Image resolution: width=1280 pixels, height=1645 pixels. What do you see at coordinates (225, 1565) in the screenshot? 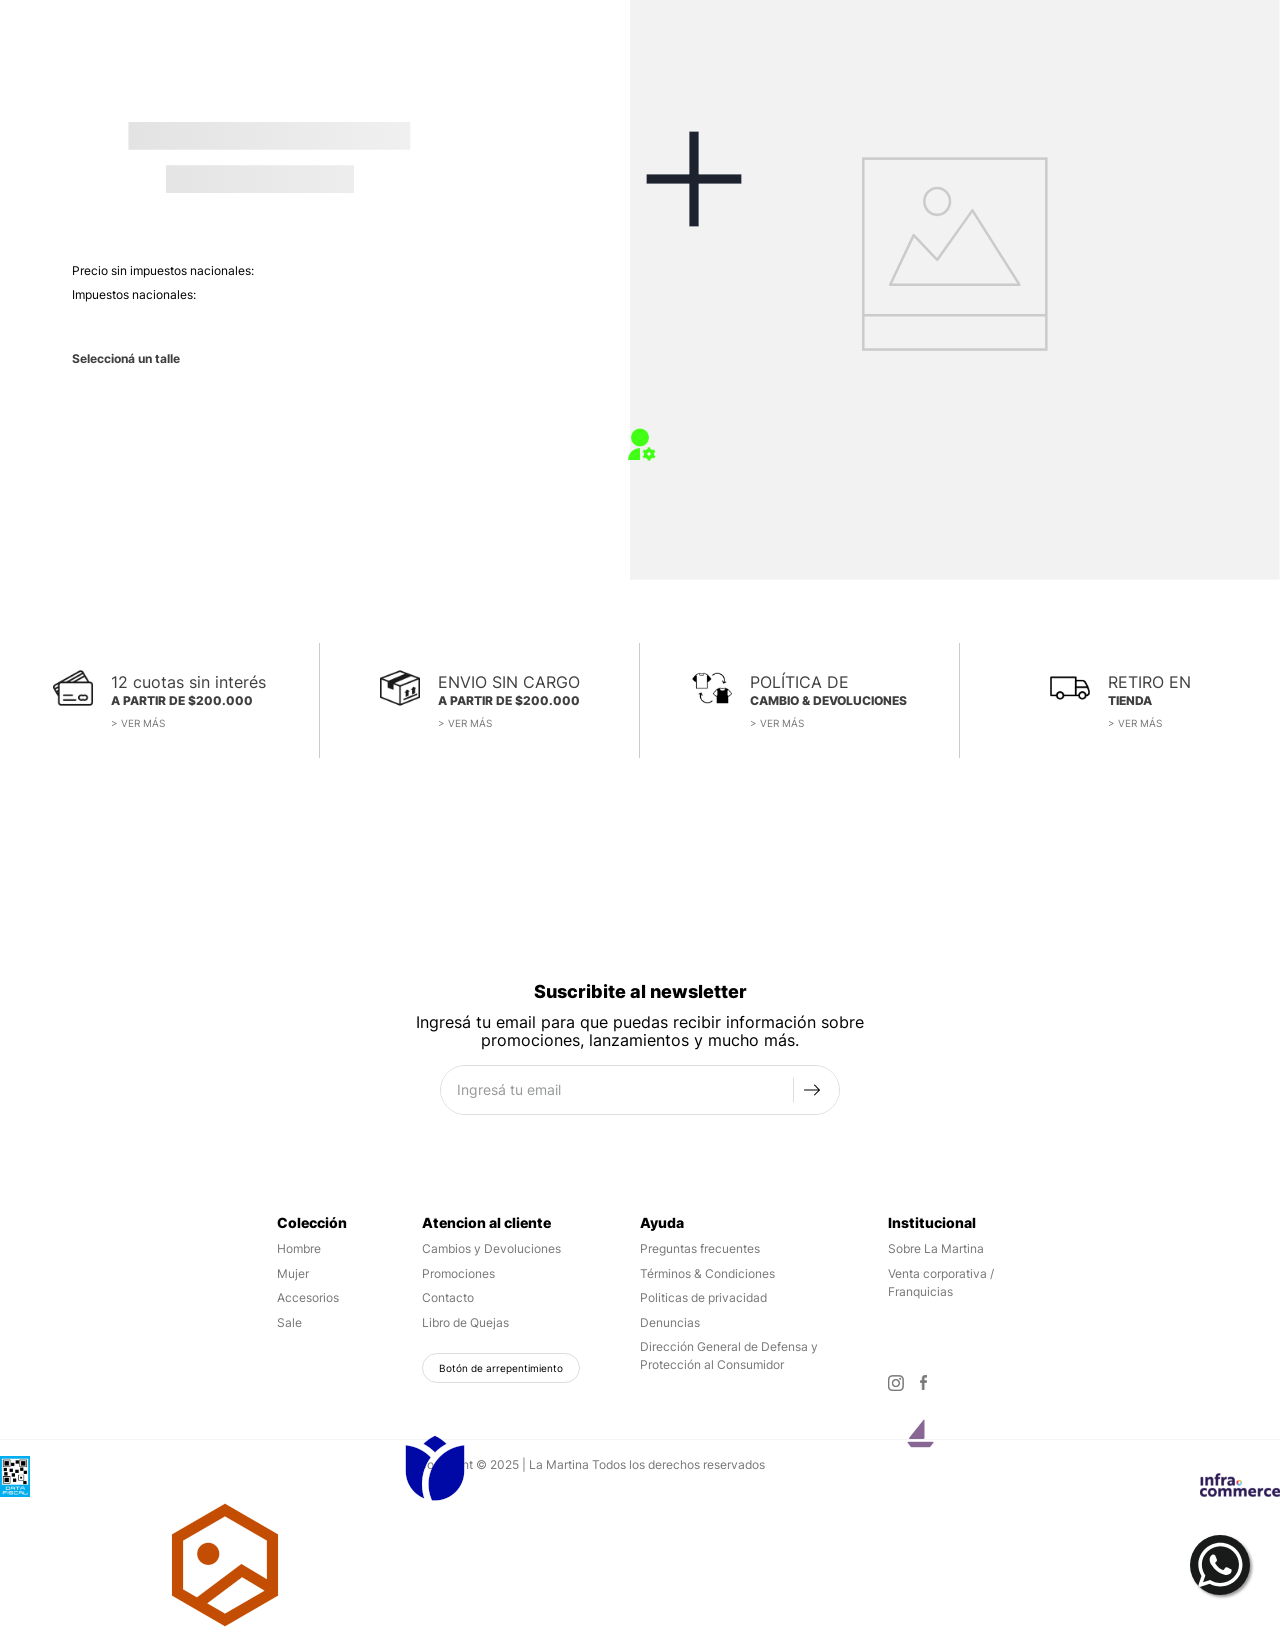
I see `view NFT collection or digital assets` at bounding box center [225, 1565].